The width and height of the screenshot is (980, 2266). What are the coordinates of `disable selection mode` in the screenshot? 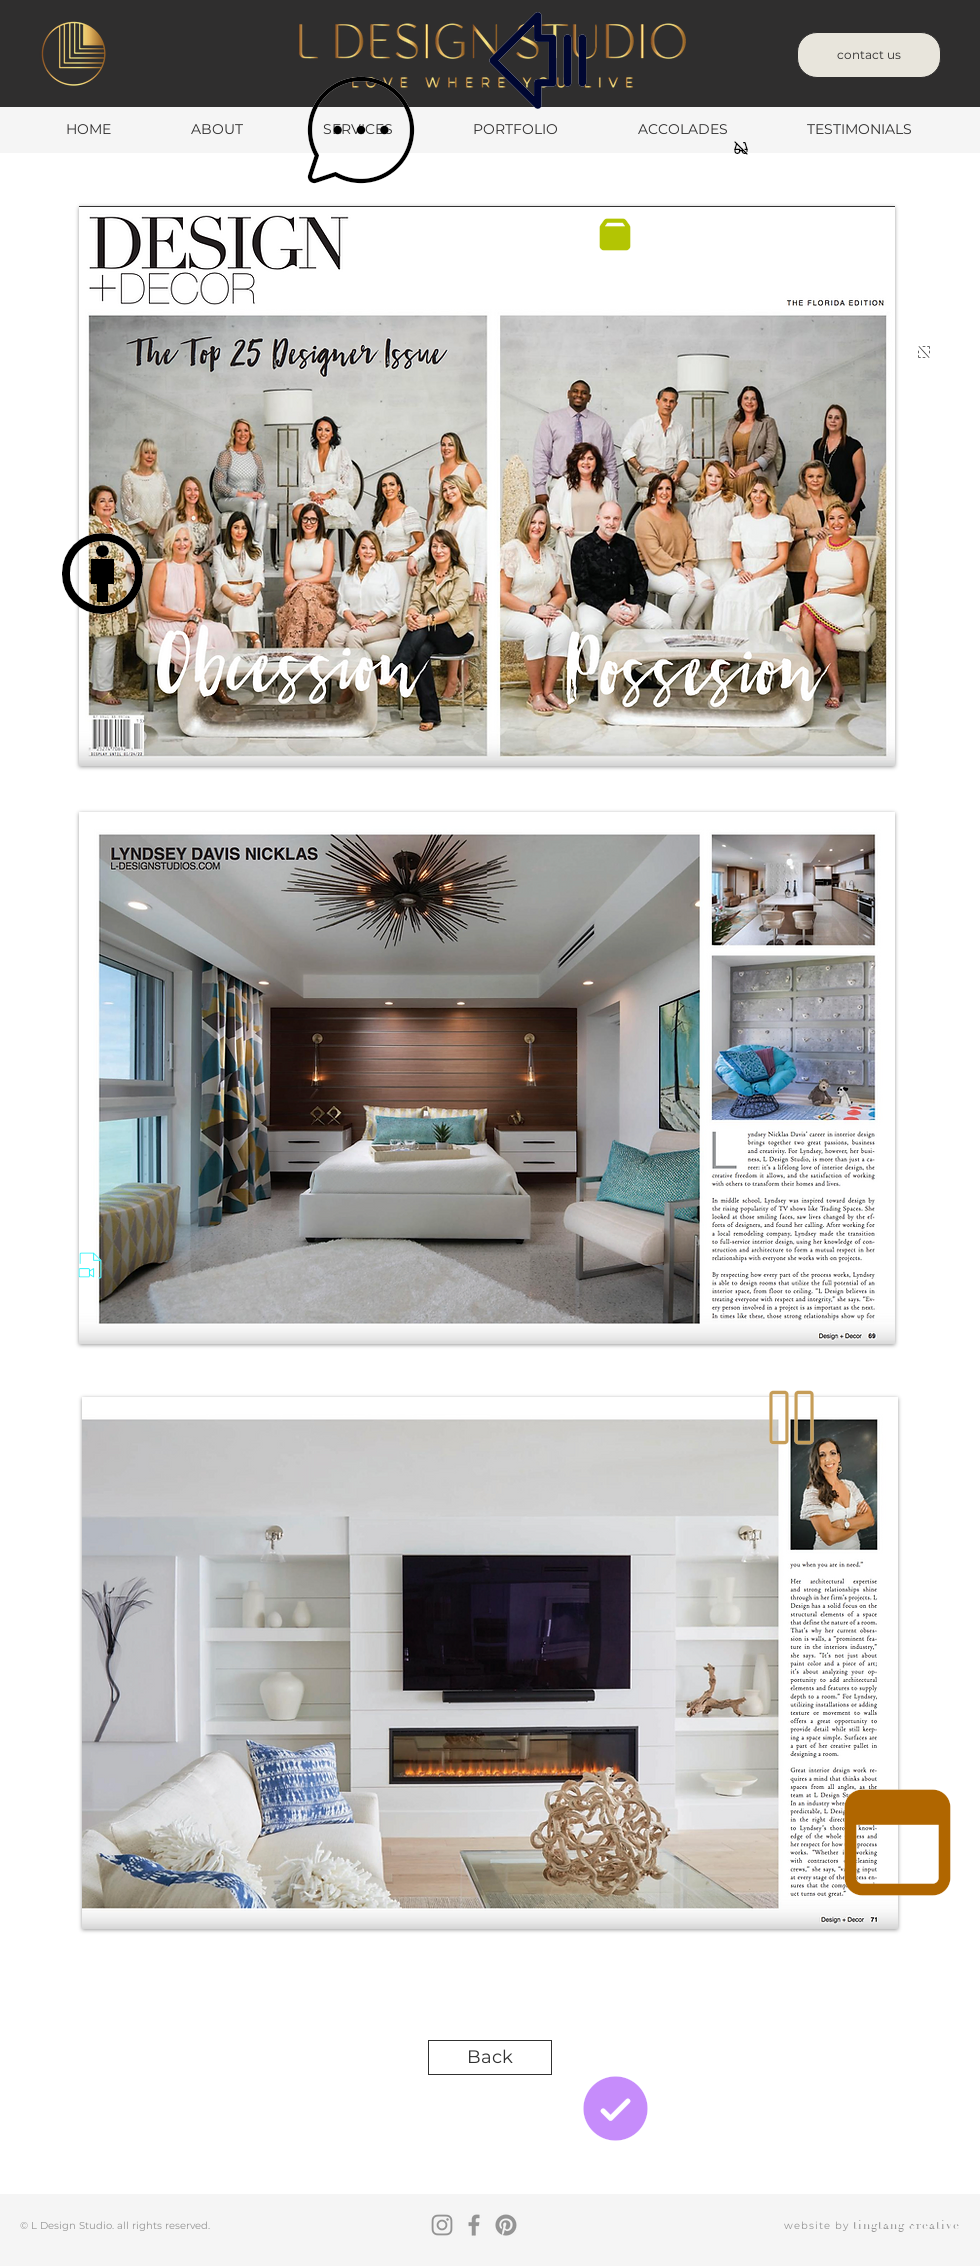 It's located at (924, 352).